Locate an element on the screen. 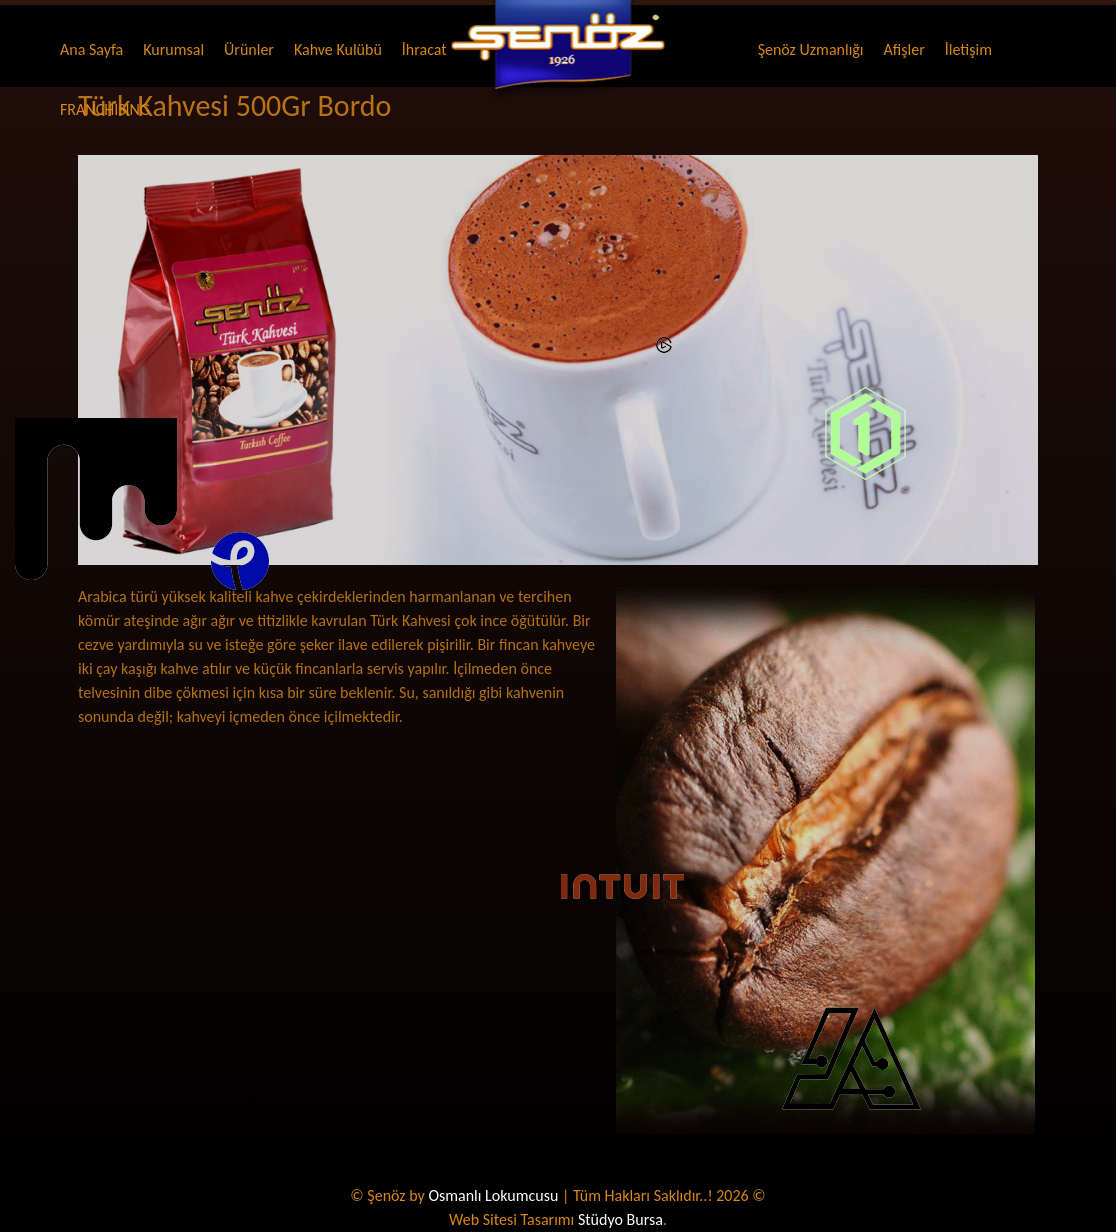  visit The Algorithms website or repository is located at coordinates (851, 1058).